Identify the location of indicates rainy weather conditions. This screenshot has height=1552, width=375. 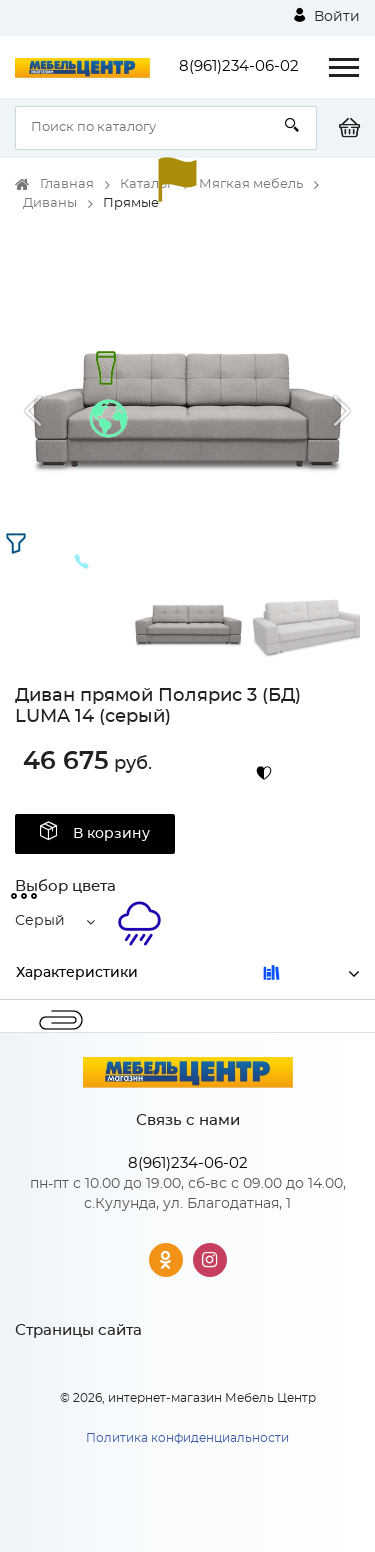
(139, 923).